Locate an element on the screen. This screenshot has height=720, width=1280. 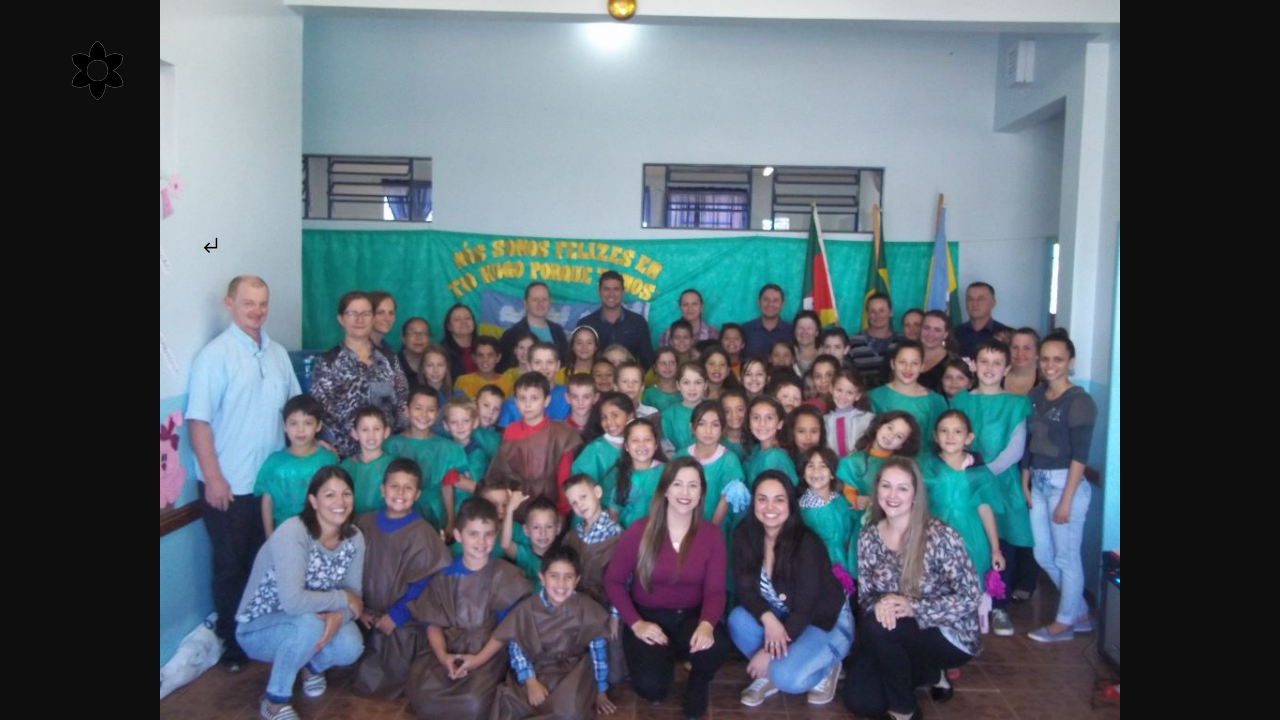
apply a vintage or retro photo filter is located at coordinates (97, 70).